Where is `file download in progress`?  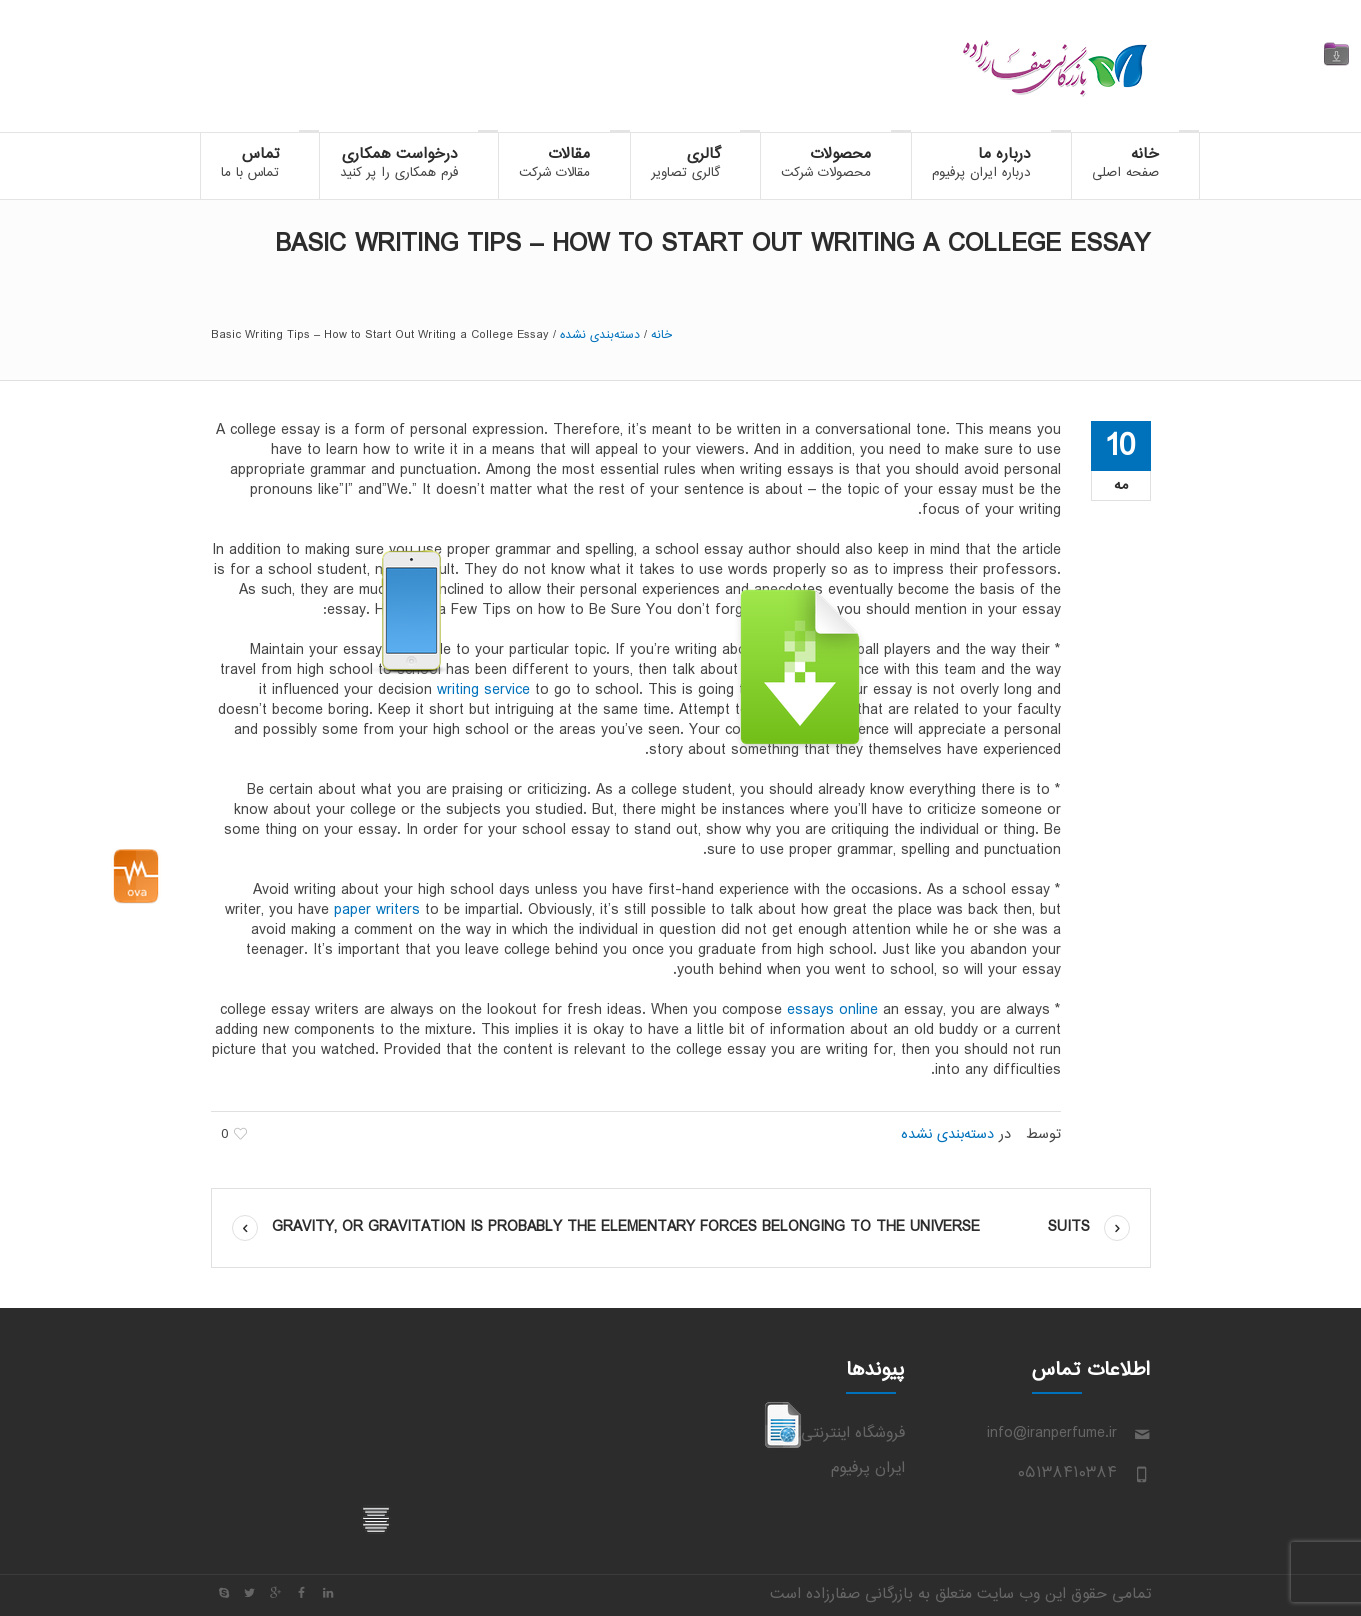
file download in progress is located at coordinates (800, 670).